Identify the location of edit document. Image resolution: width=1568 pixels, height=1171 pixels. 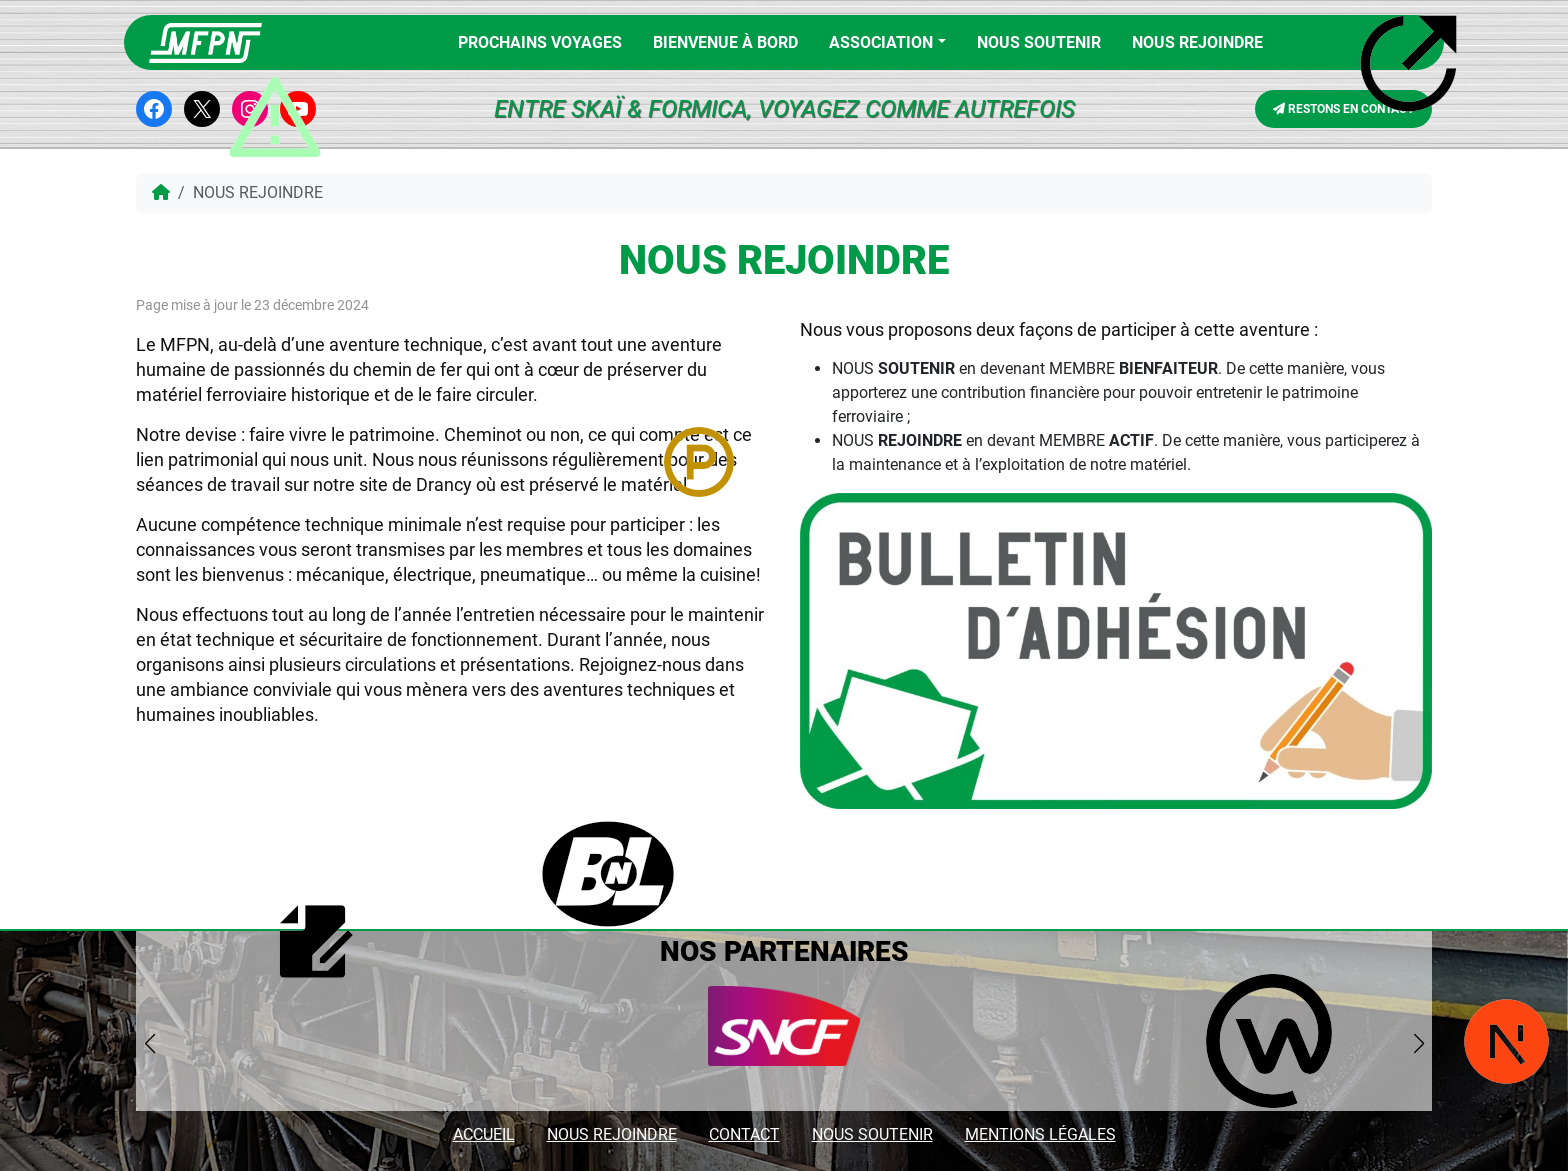
(312, 941).